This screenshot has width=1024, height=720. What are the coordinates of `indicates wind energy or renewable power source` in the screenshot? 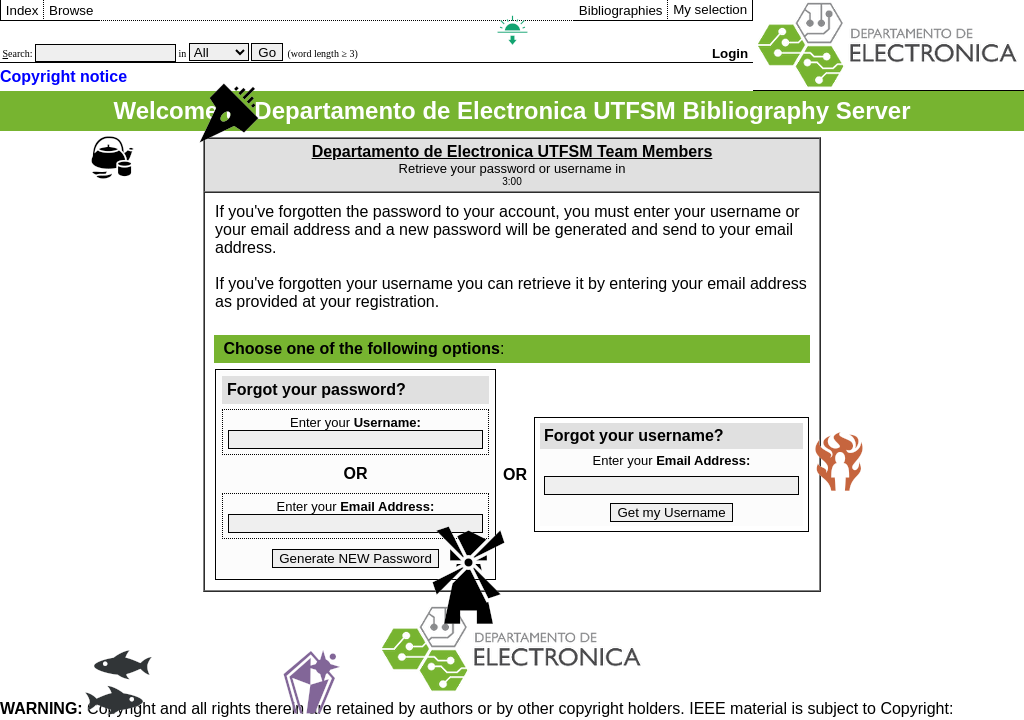 It's located at (468, 575).